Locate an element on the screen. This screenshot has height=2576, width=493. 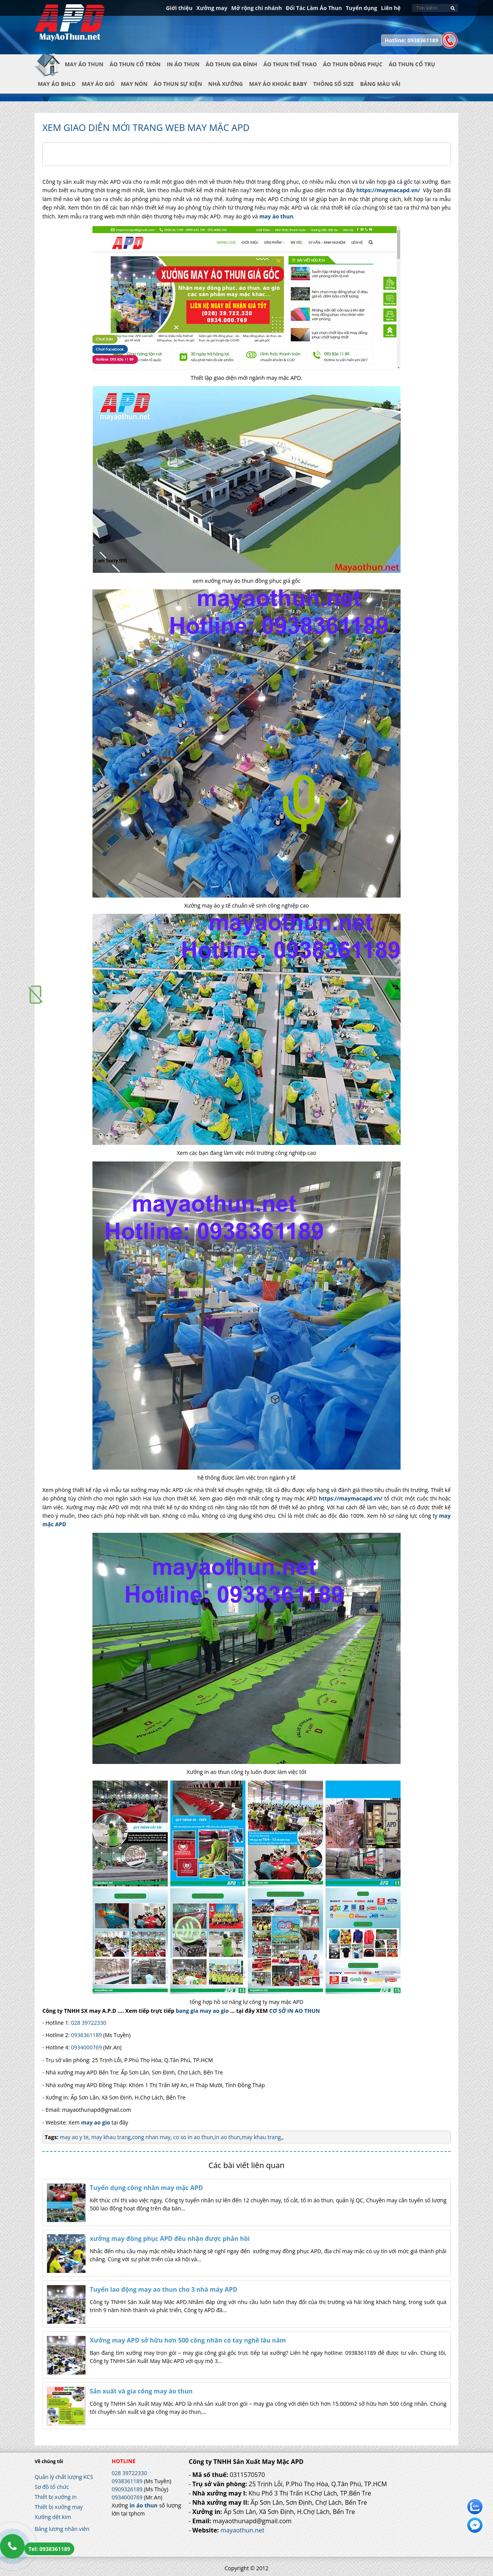
mobile device is unavailable or disabled is located at coordinates (35, 995).